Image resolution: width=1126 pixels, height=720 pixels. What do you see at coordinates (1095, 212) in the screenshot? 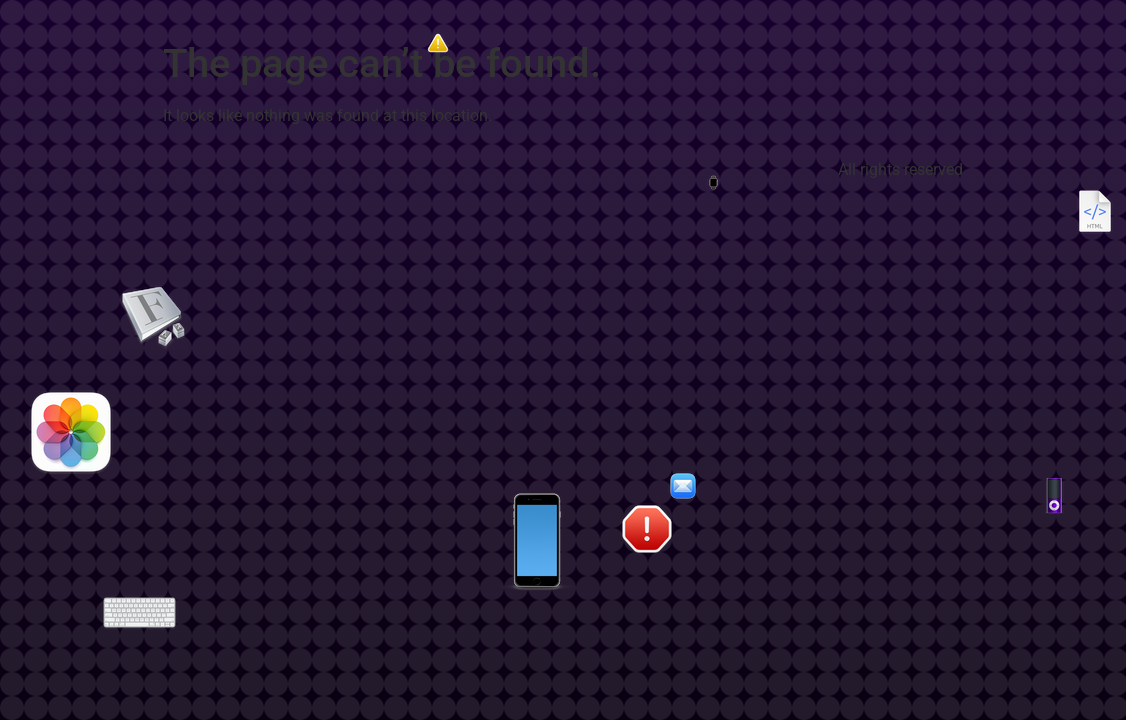
I see `an HTML document or webpage file` at bounding box center [1095, 212].